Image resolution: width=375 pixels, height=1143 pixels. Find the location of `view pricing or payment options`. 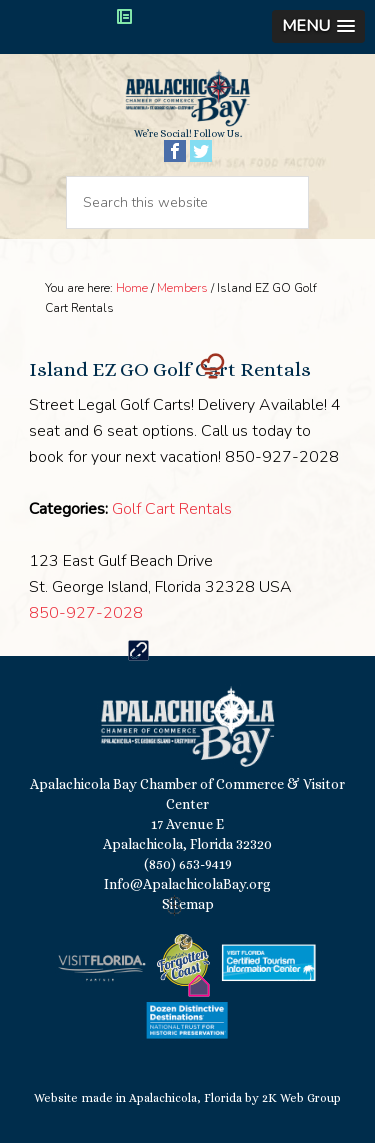

view pricing or payment options is located at coordinates (174, 905).